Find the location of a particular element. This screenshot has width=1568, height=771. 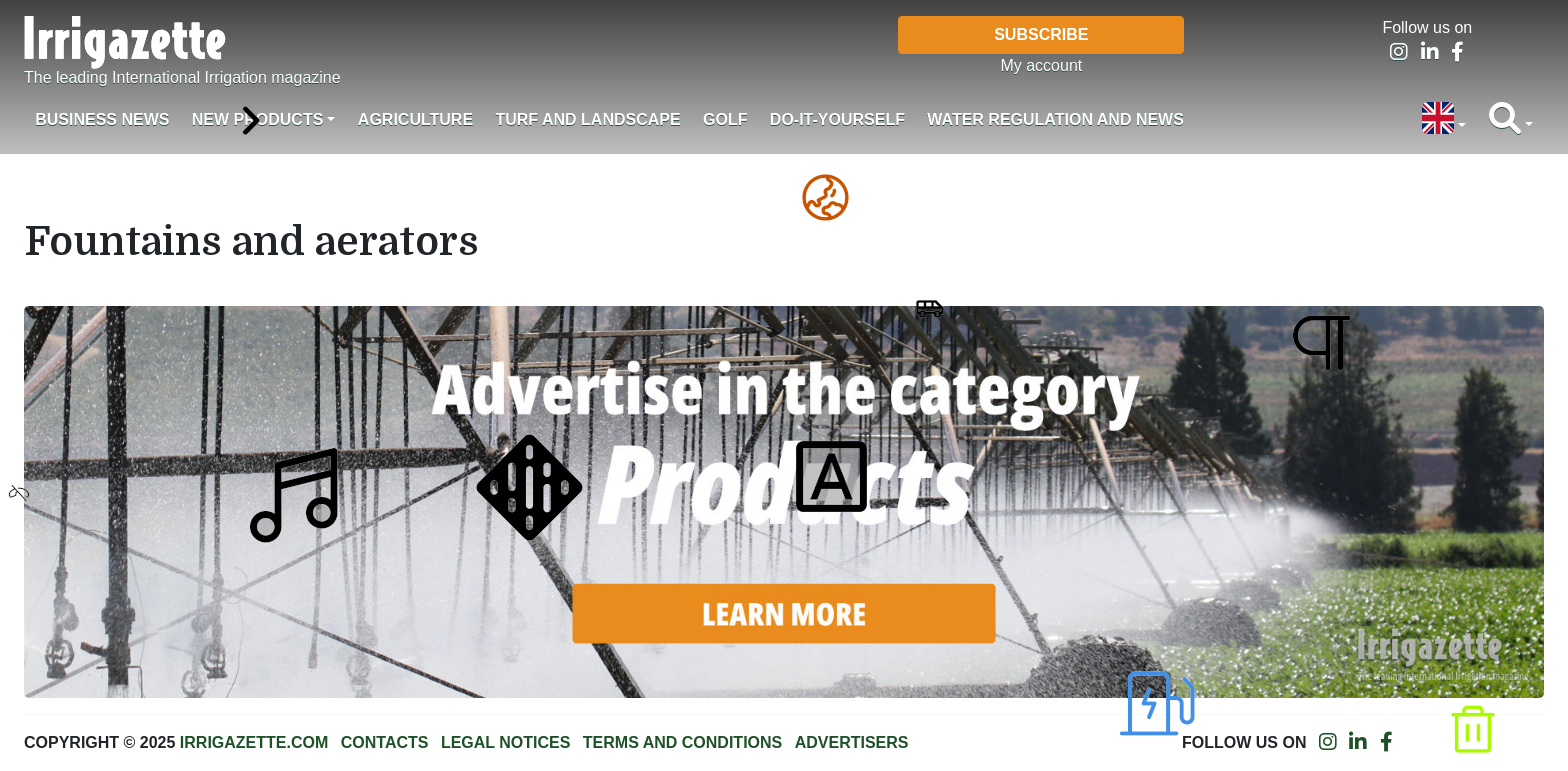

access airport shuttle services is located at coordinates (930, 309).